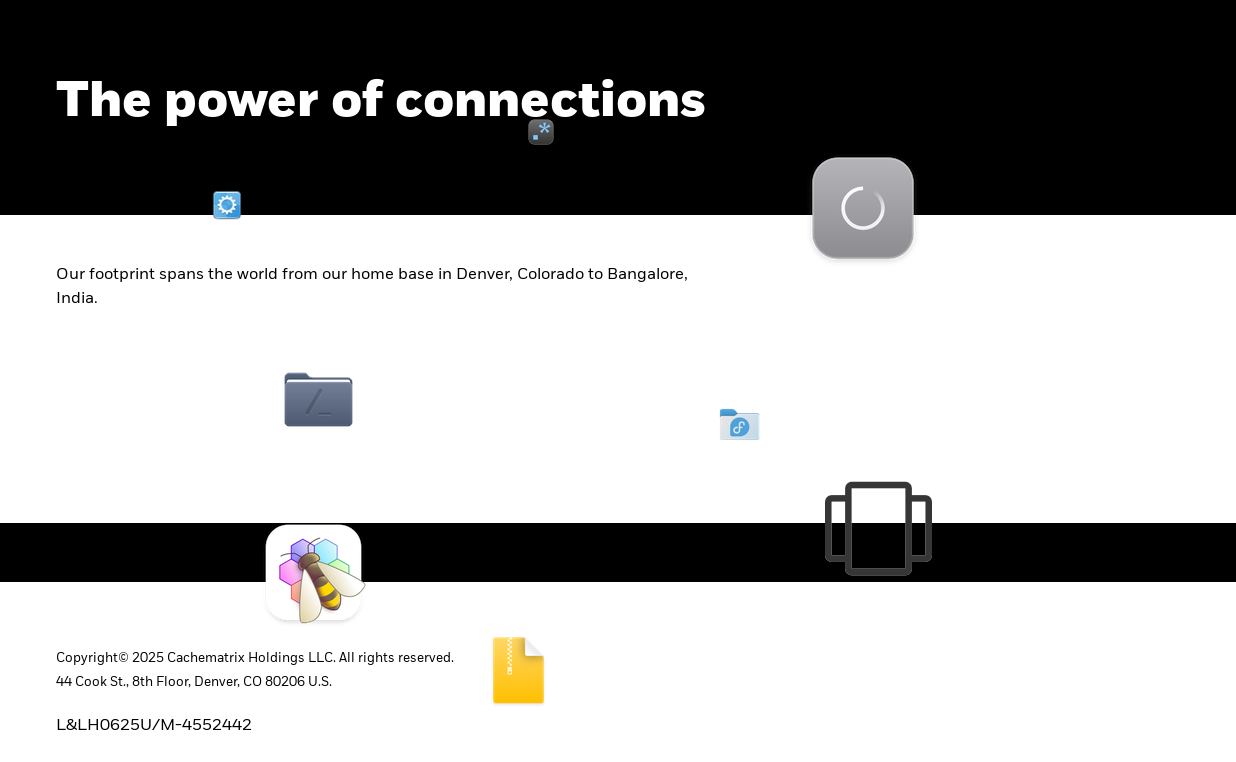 The image size is (1236, 762). What do you see at coordinates (541, 132) in the screenshot?
I see `open regexr app for testing regular expressions` at bounding box center [541, 132].